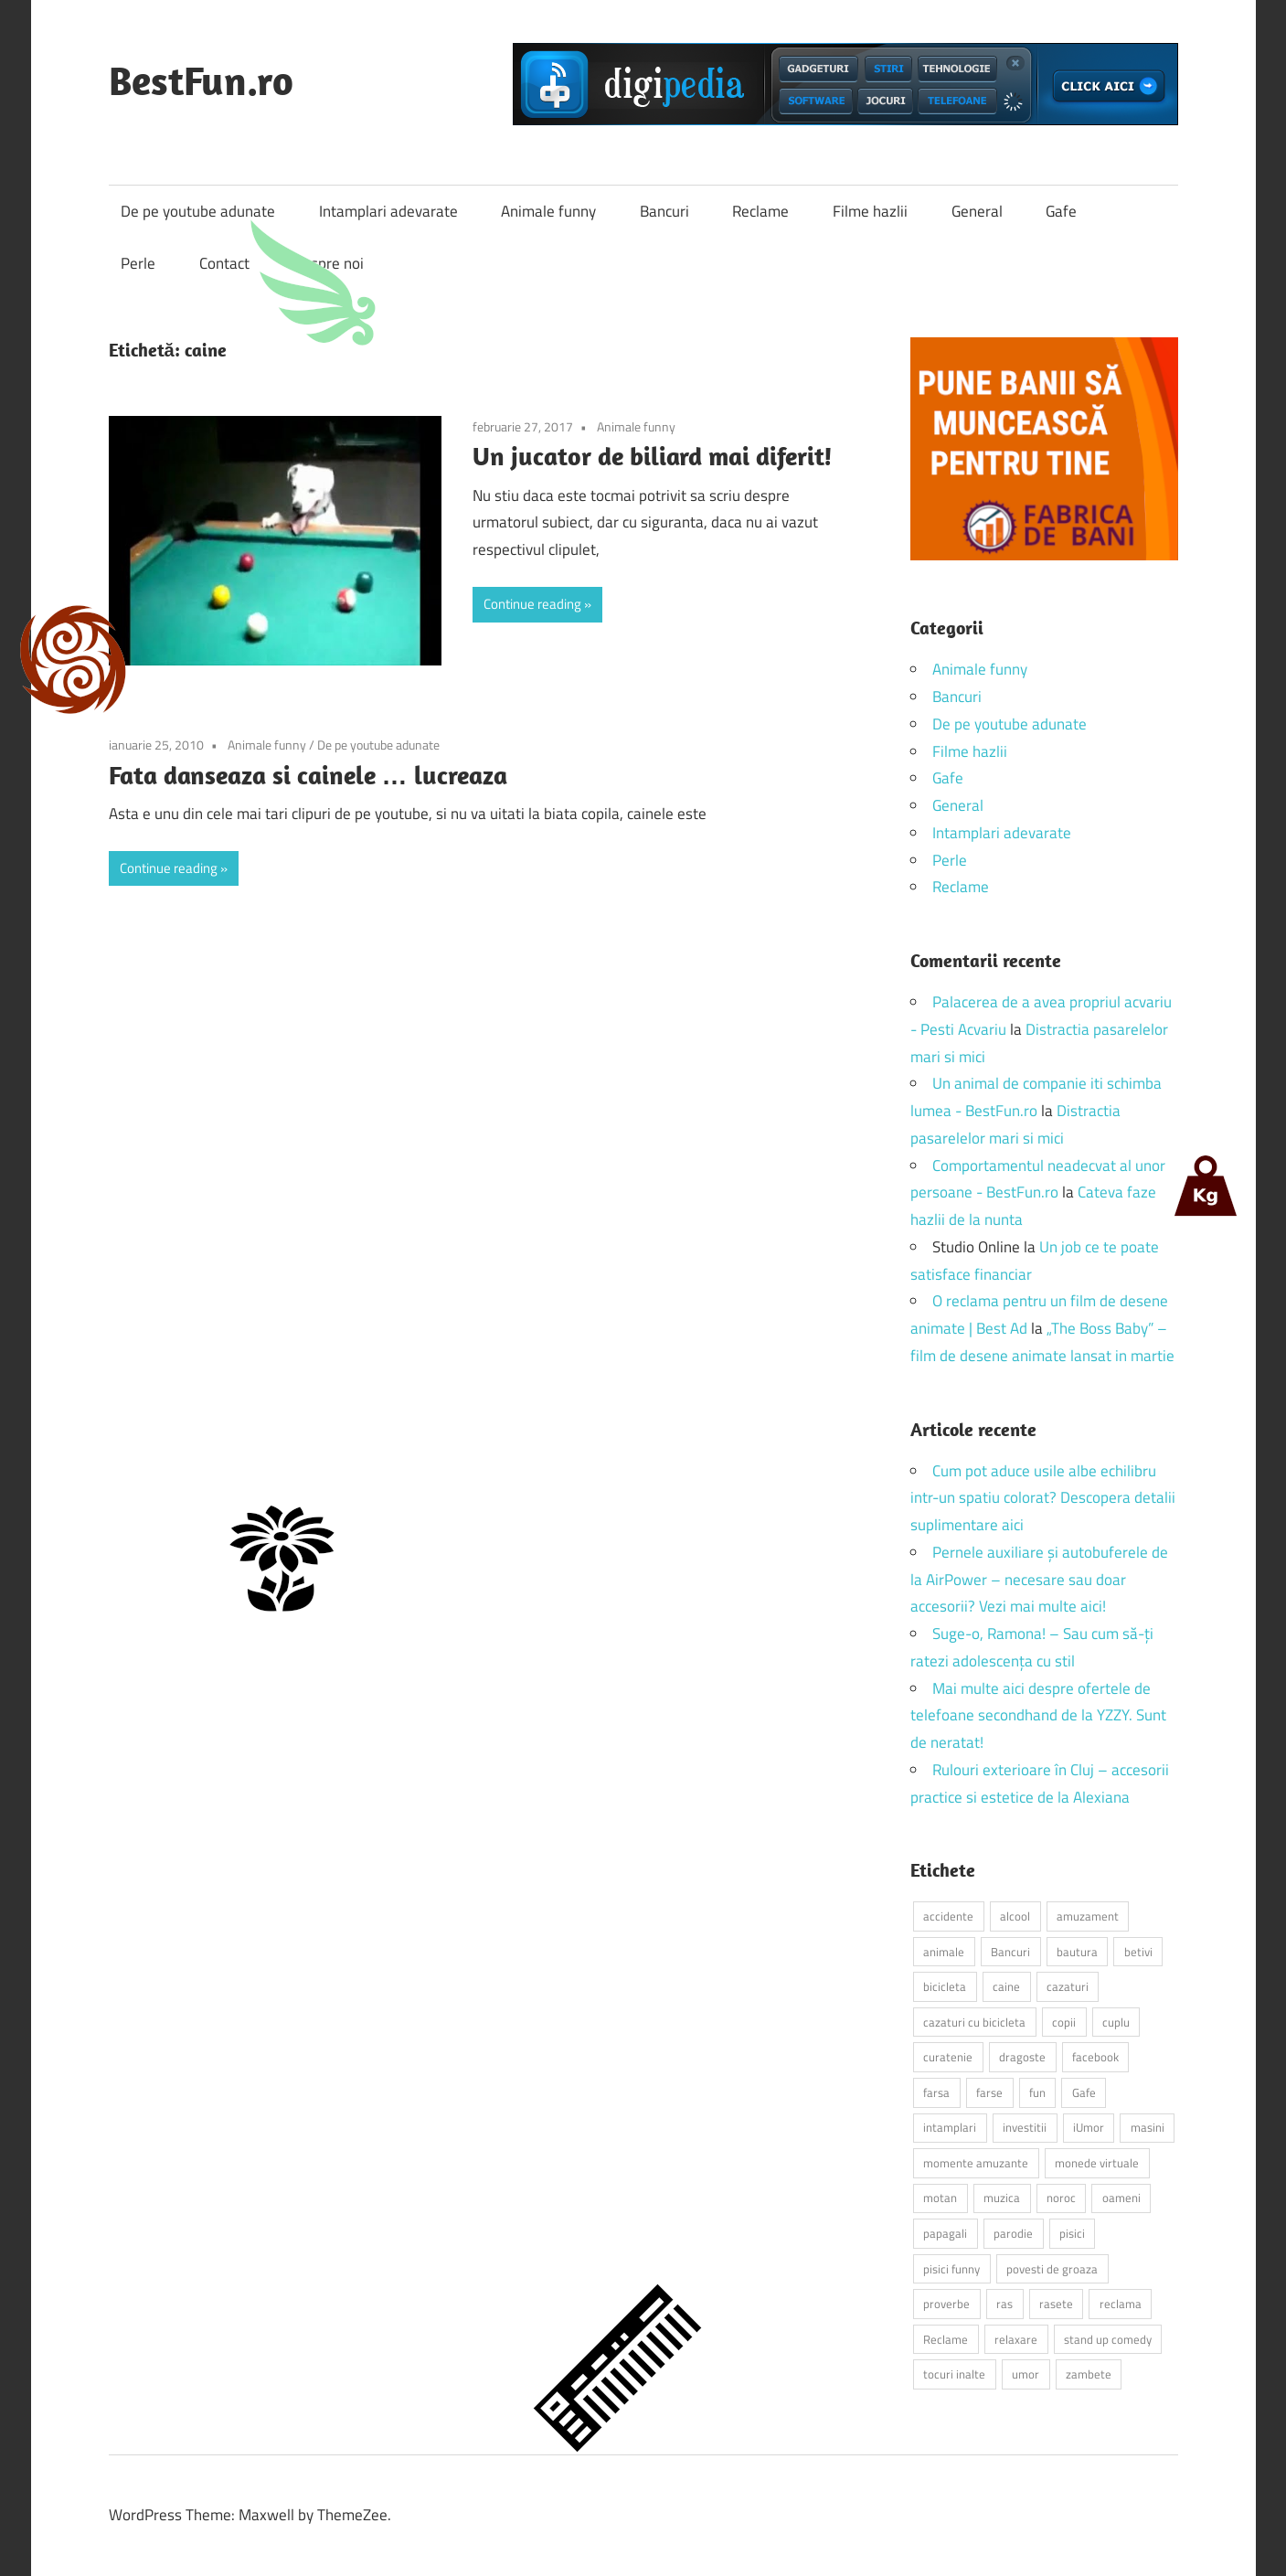 This screenshot has height=2576, width=1286. Describe the element at coordinates (312, 282) in the screenshot. I see `indicates flight or airborne ability in gameplay` at that location.